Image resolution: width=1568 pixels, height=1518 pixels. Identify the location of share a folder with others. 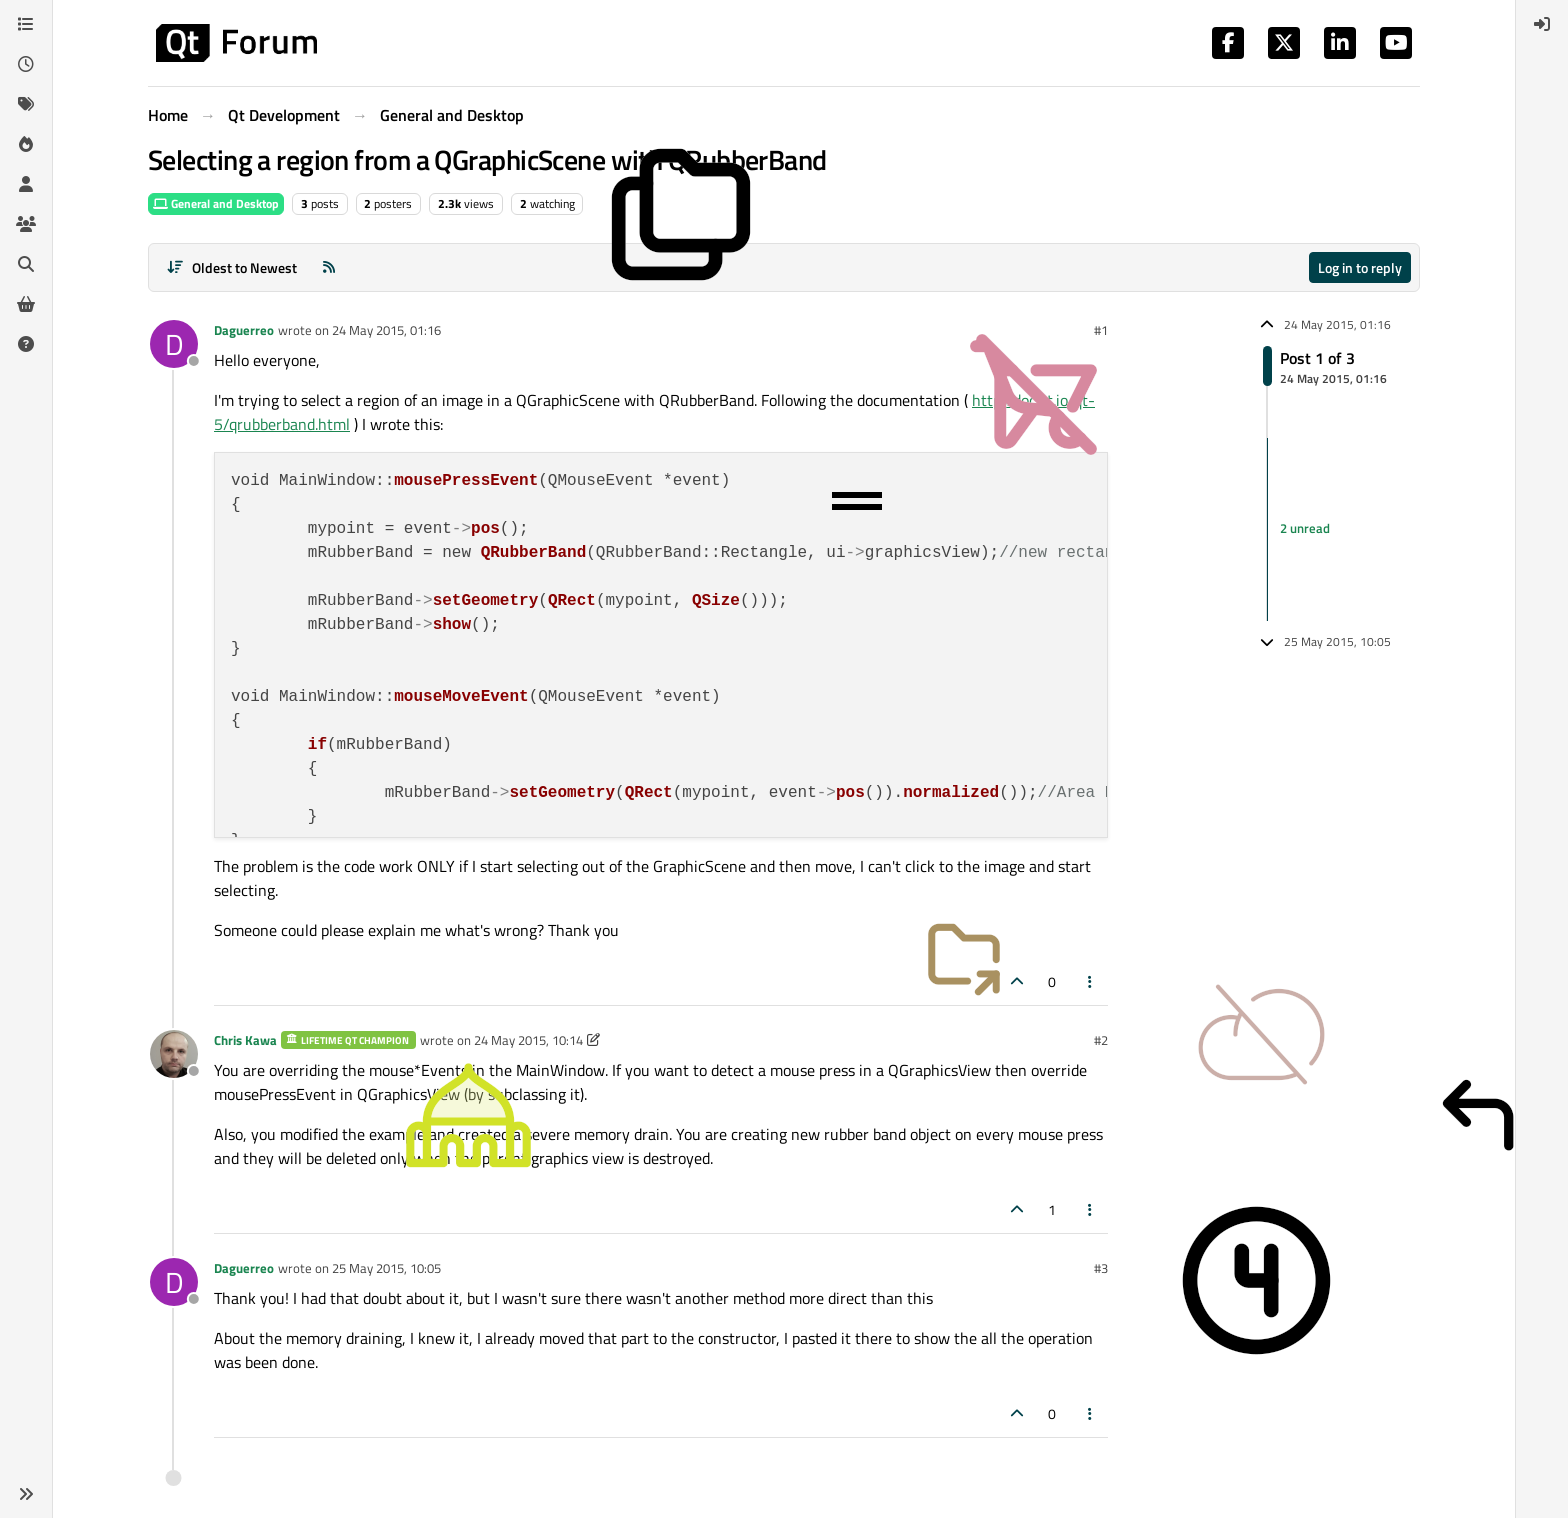
(964, 956).